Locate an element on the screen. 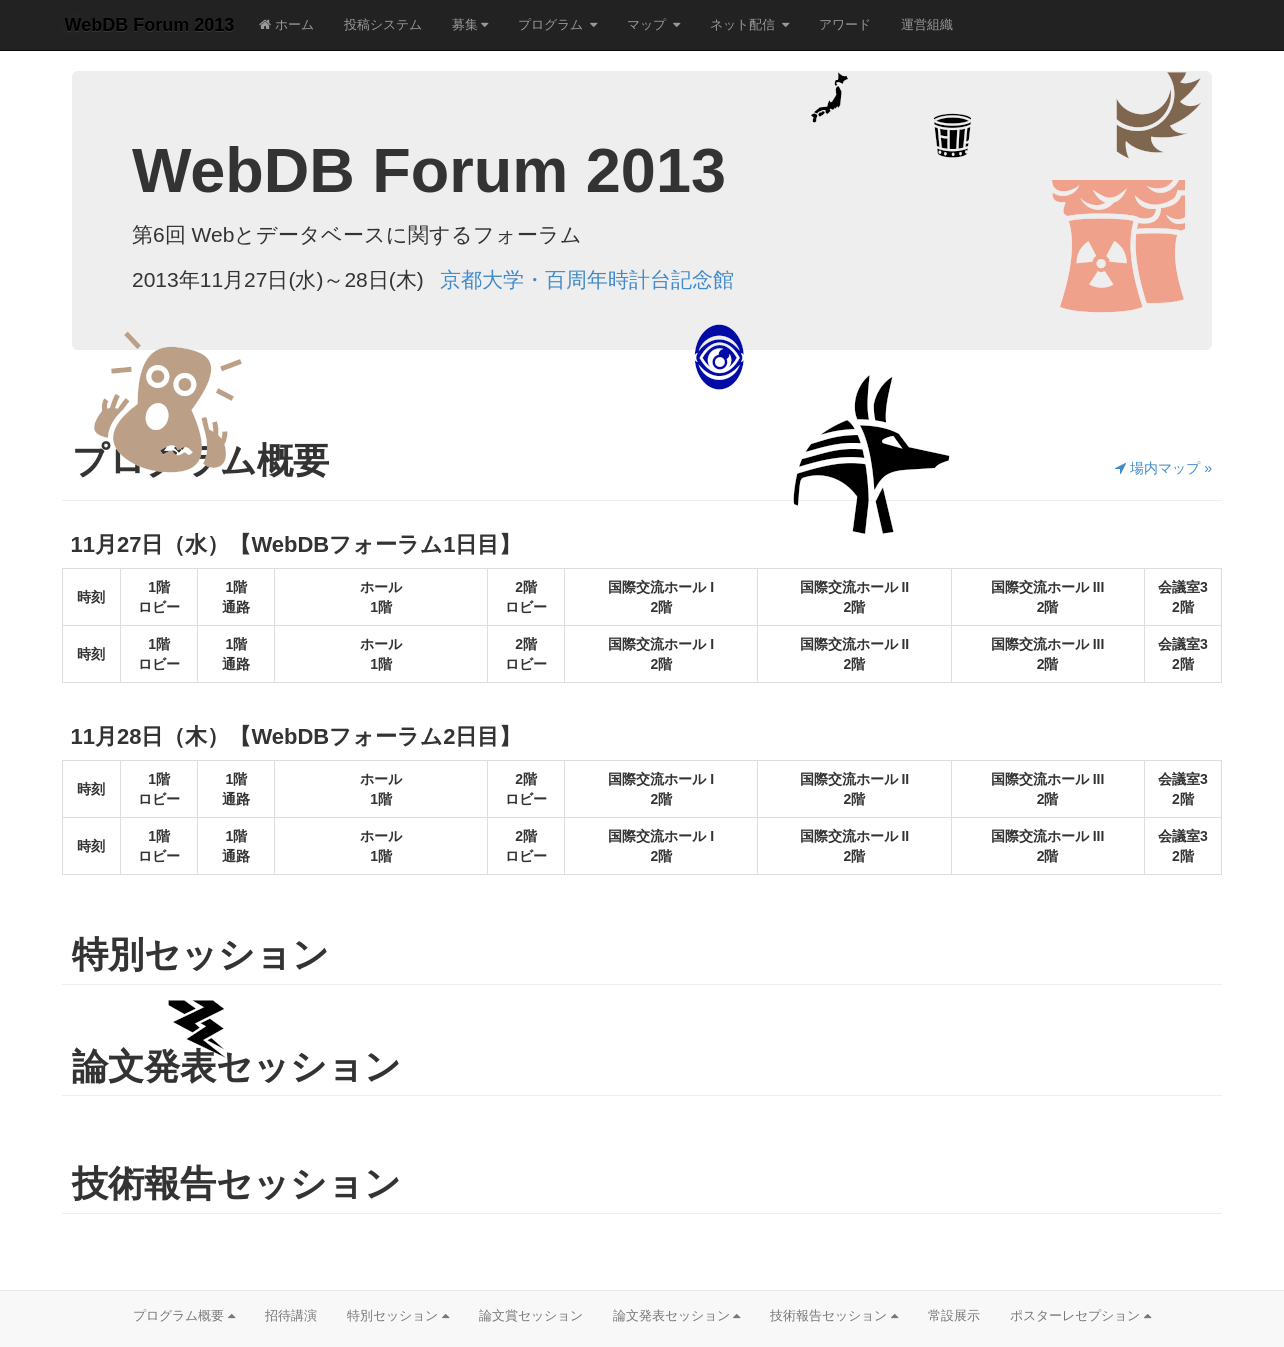 This screenshot has width=1284, height=1347. select cyclops character or creature type is located at coordinates (719, 357).